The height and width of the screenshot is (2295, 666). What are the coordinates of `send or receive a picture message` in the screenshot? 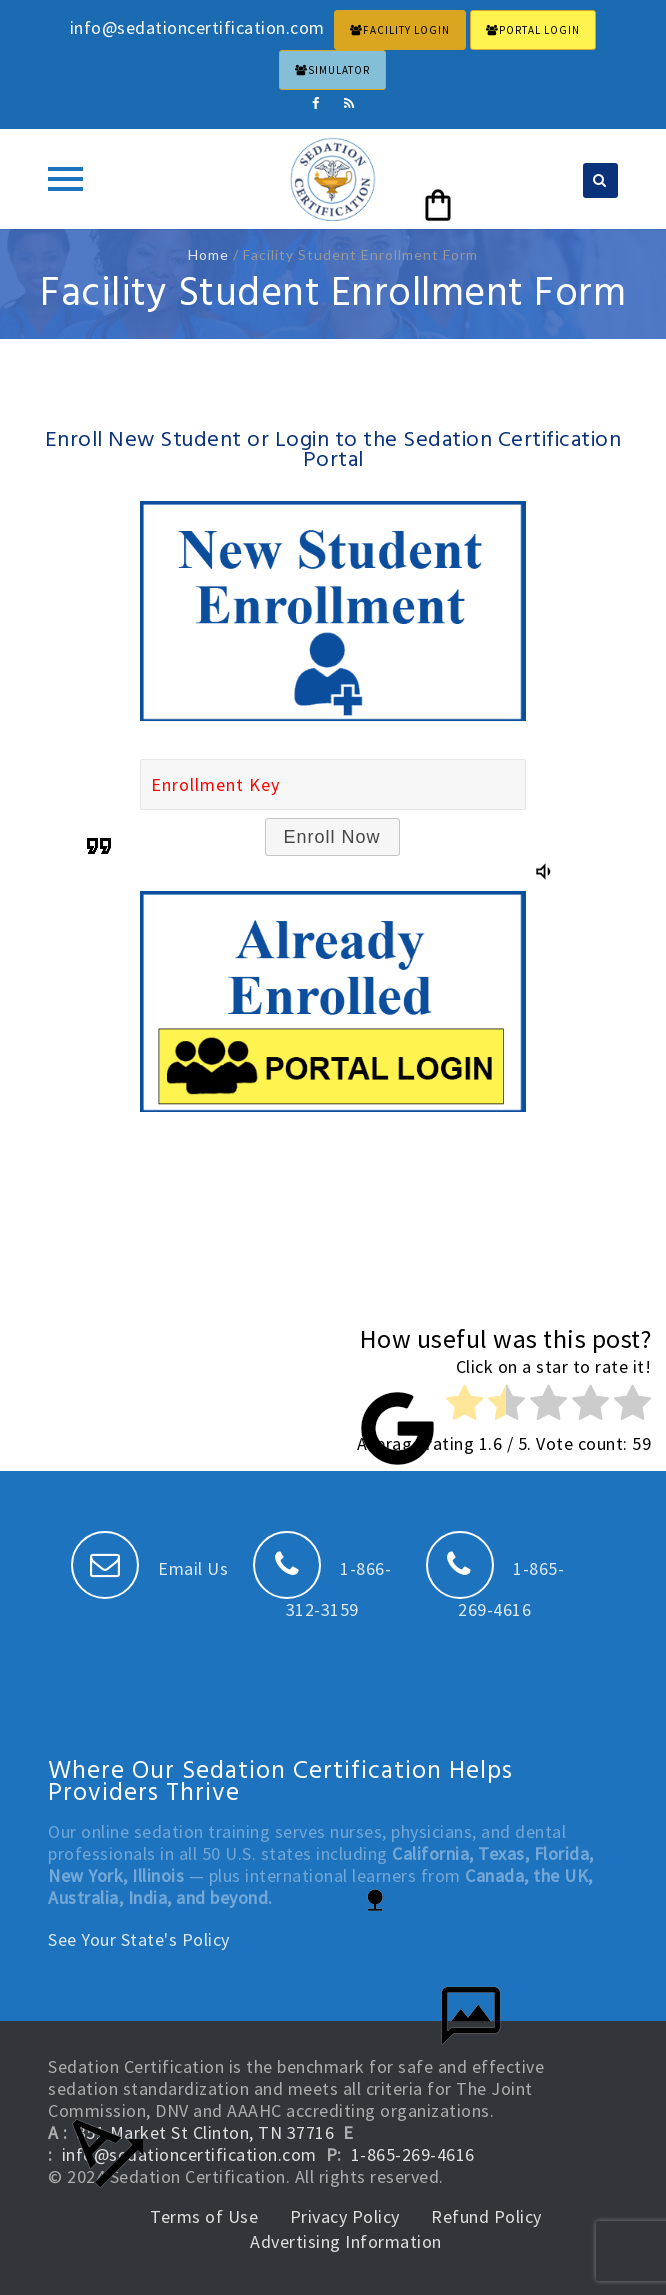 It's located at (471, 2016).